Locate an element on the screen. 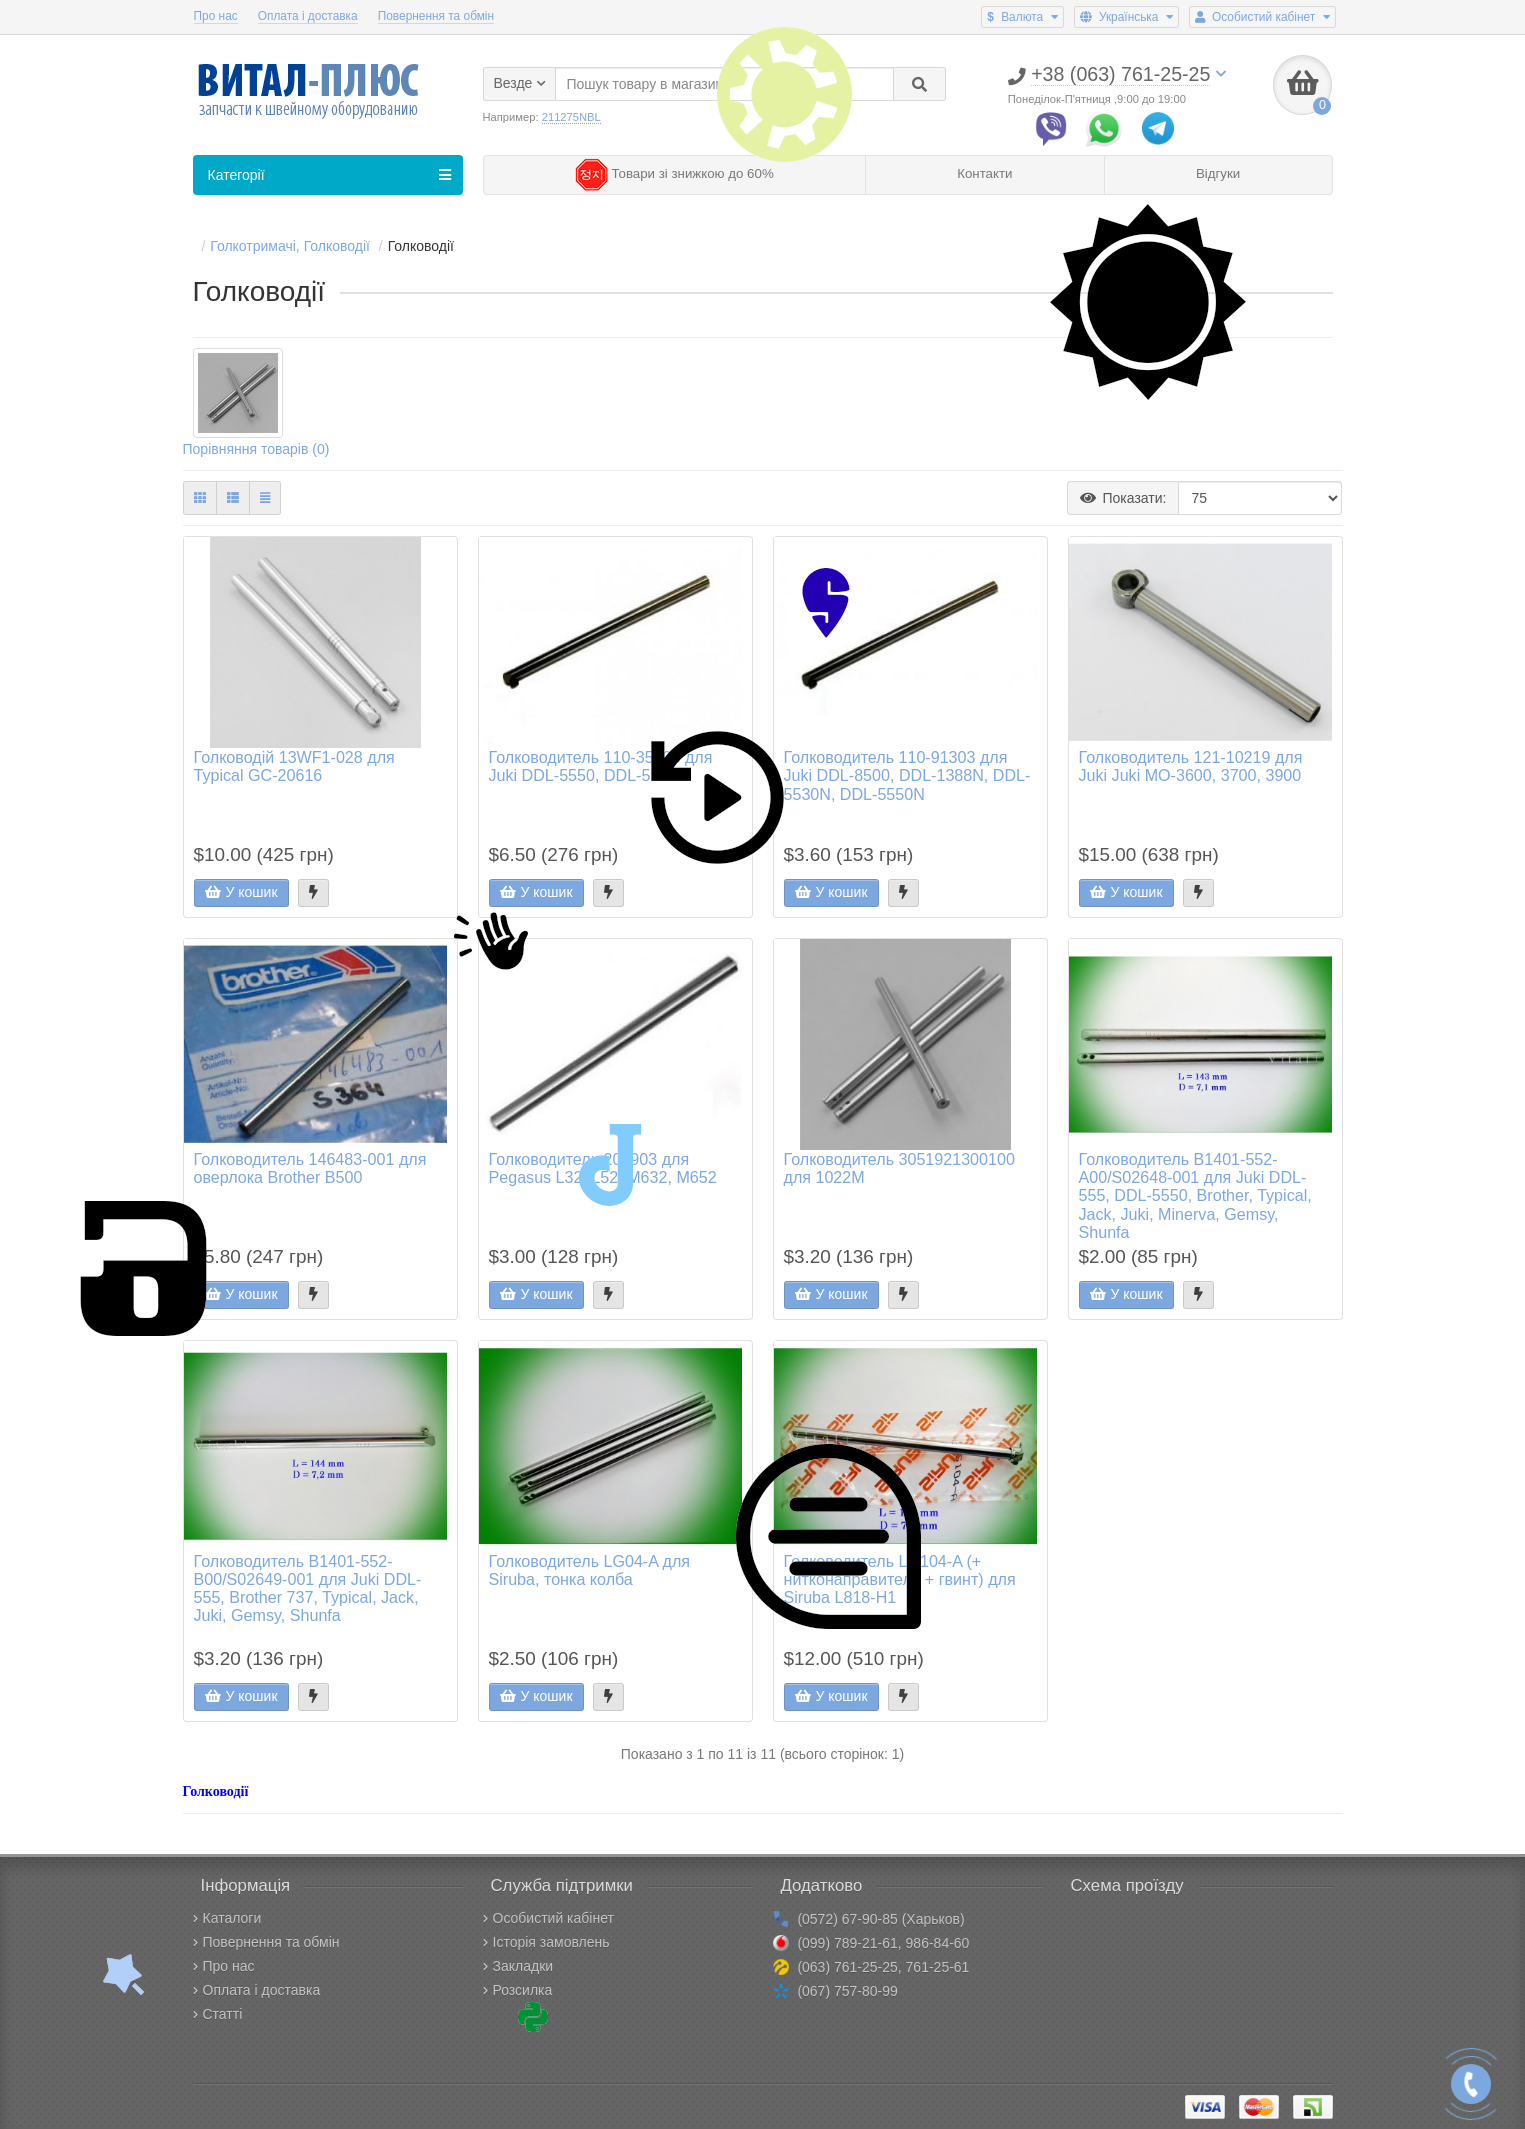  apply magic wand or auto-enhance effect is located at coordinates (123, 1974).